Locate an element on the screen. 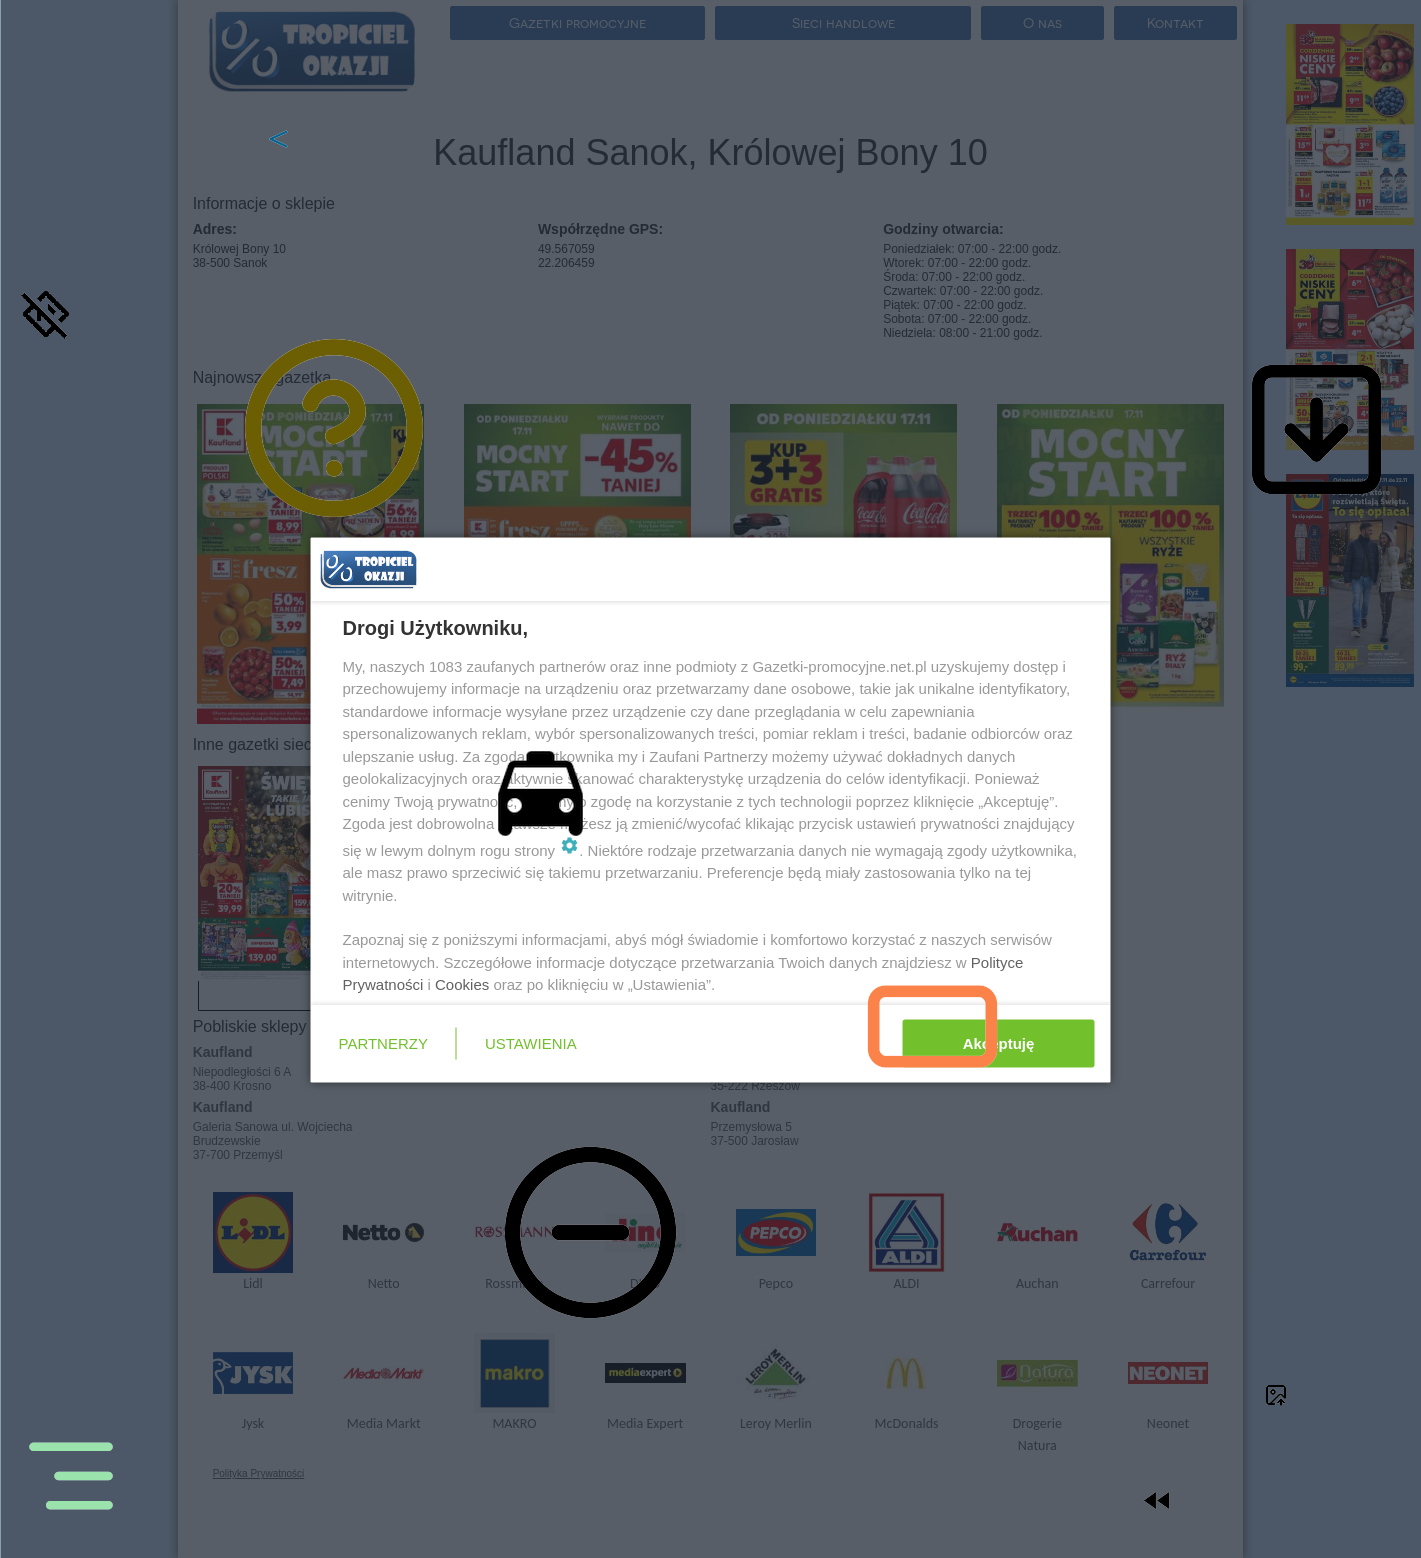 The height and width of the screenshot is (1558, 1421). upload an image is located at coordinates (1276, 1395).